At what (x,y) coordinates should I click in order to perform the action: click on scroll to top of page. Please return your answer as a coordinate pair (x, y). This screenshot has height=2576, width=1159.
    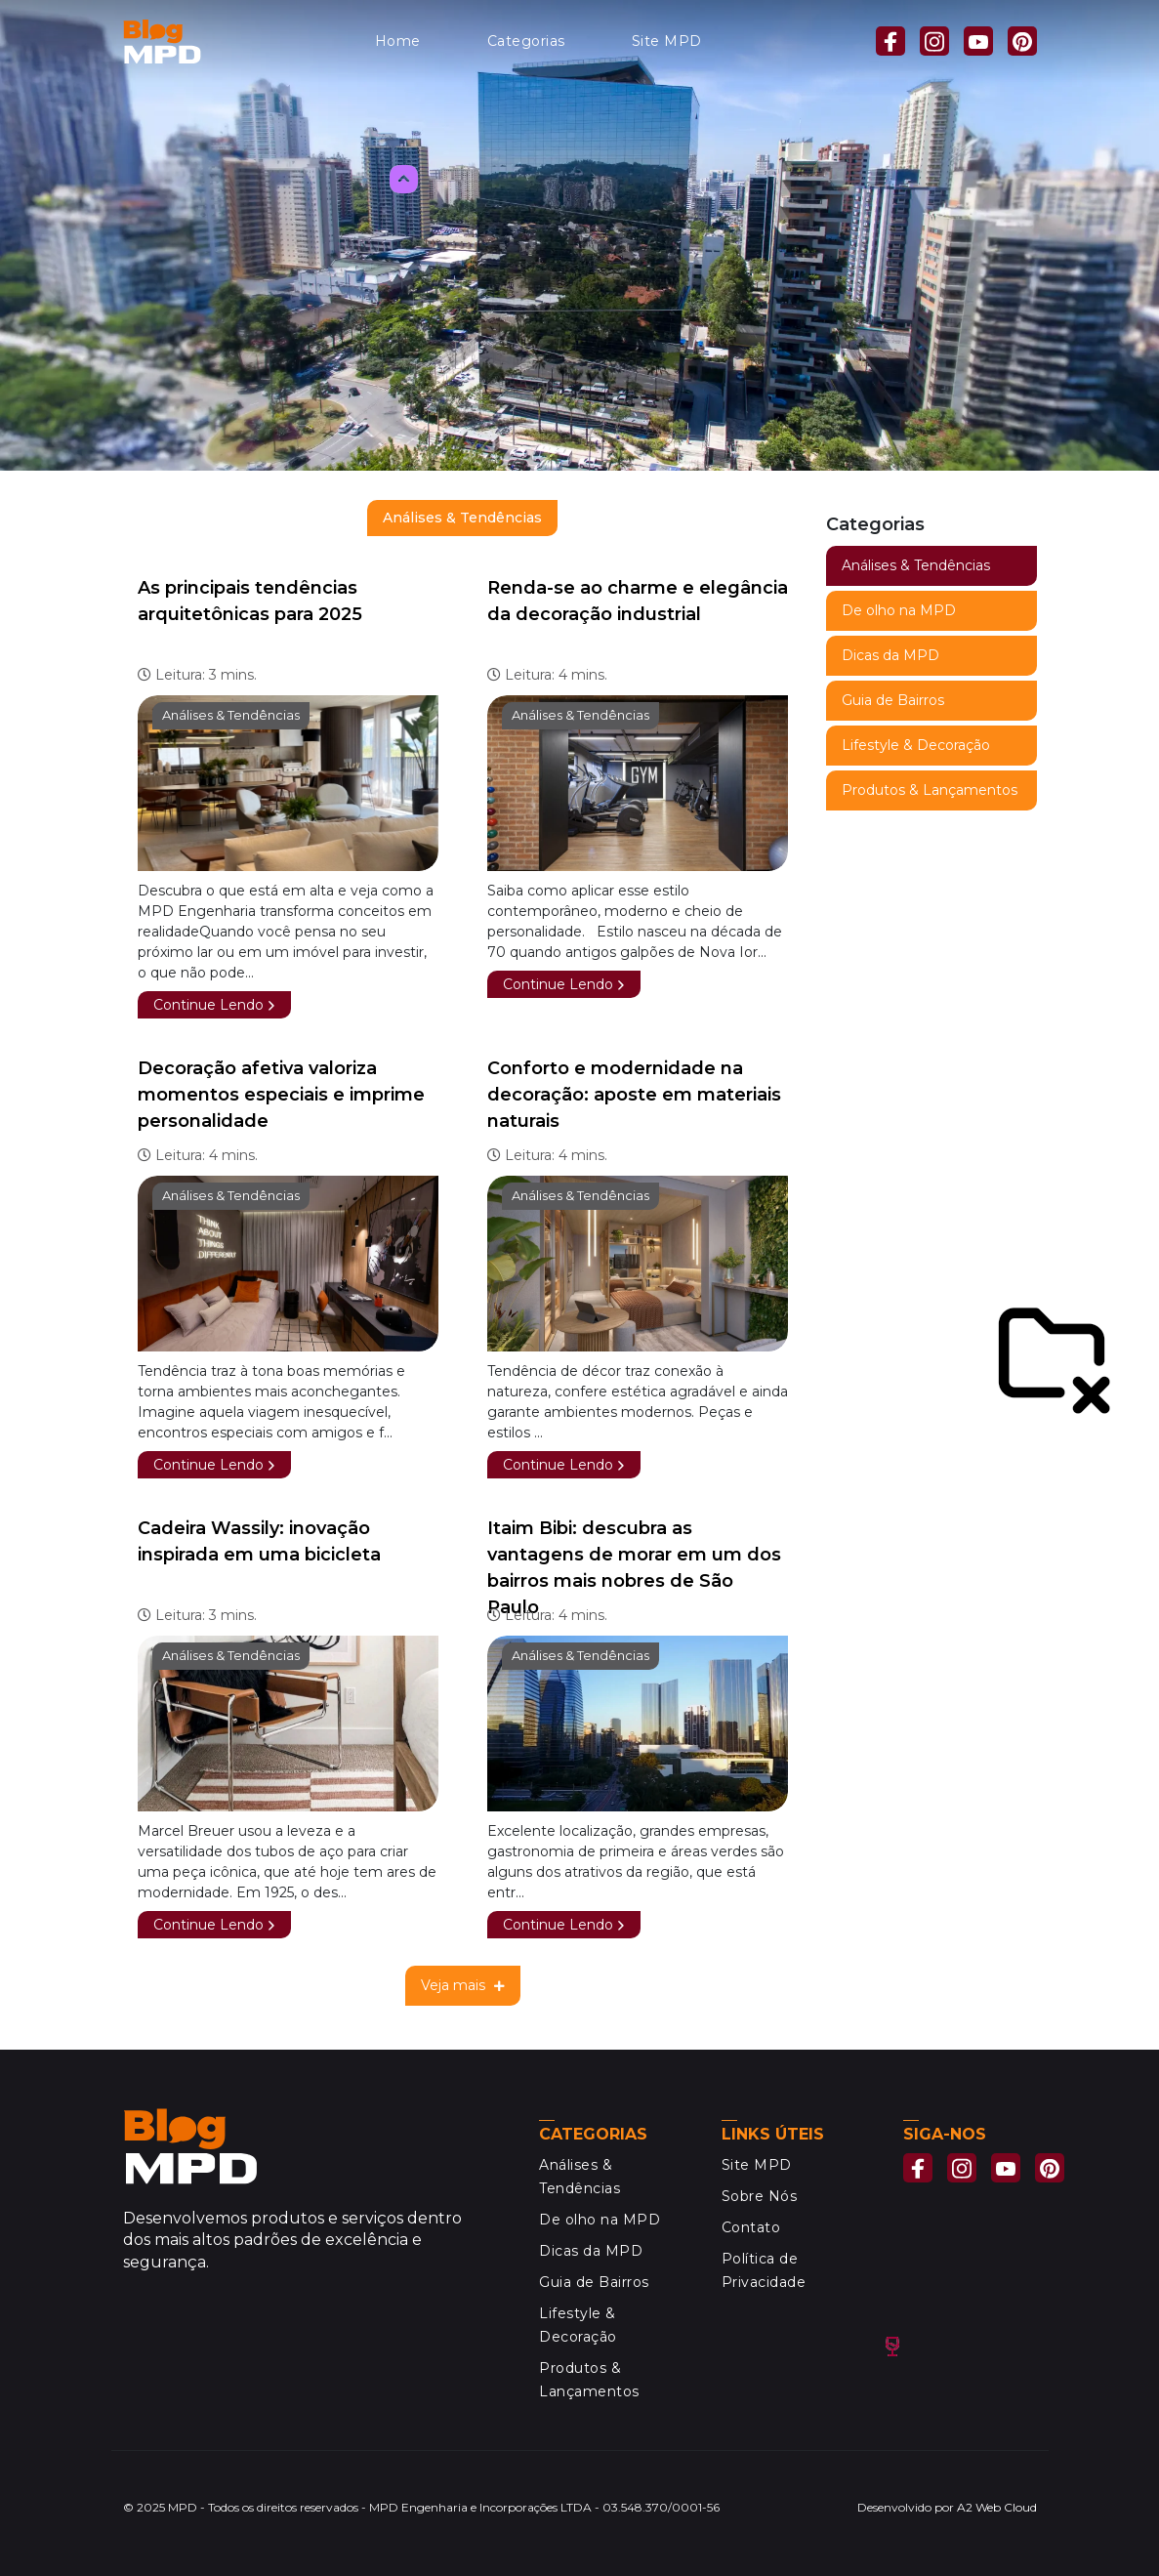
    Looking at the image, I should click on (403, 179).